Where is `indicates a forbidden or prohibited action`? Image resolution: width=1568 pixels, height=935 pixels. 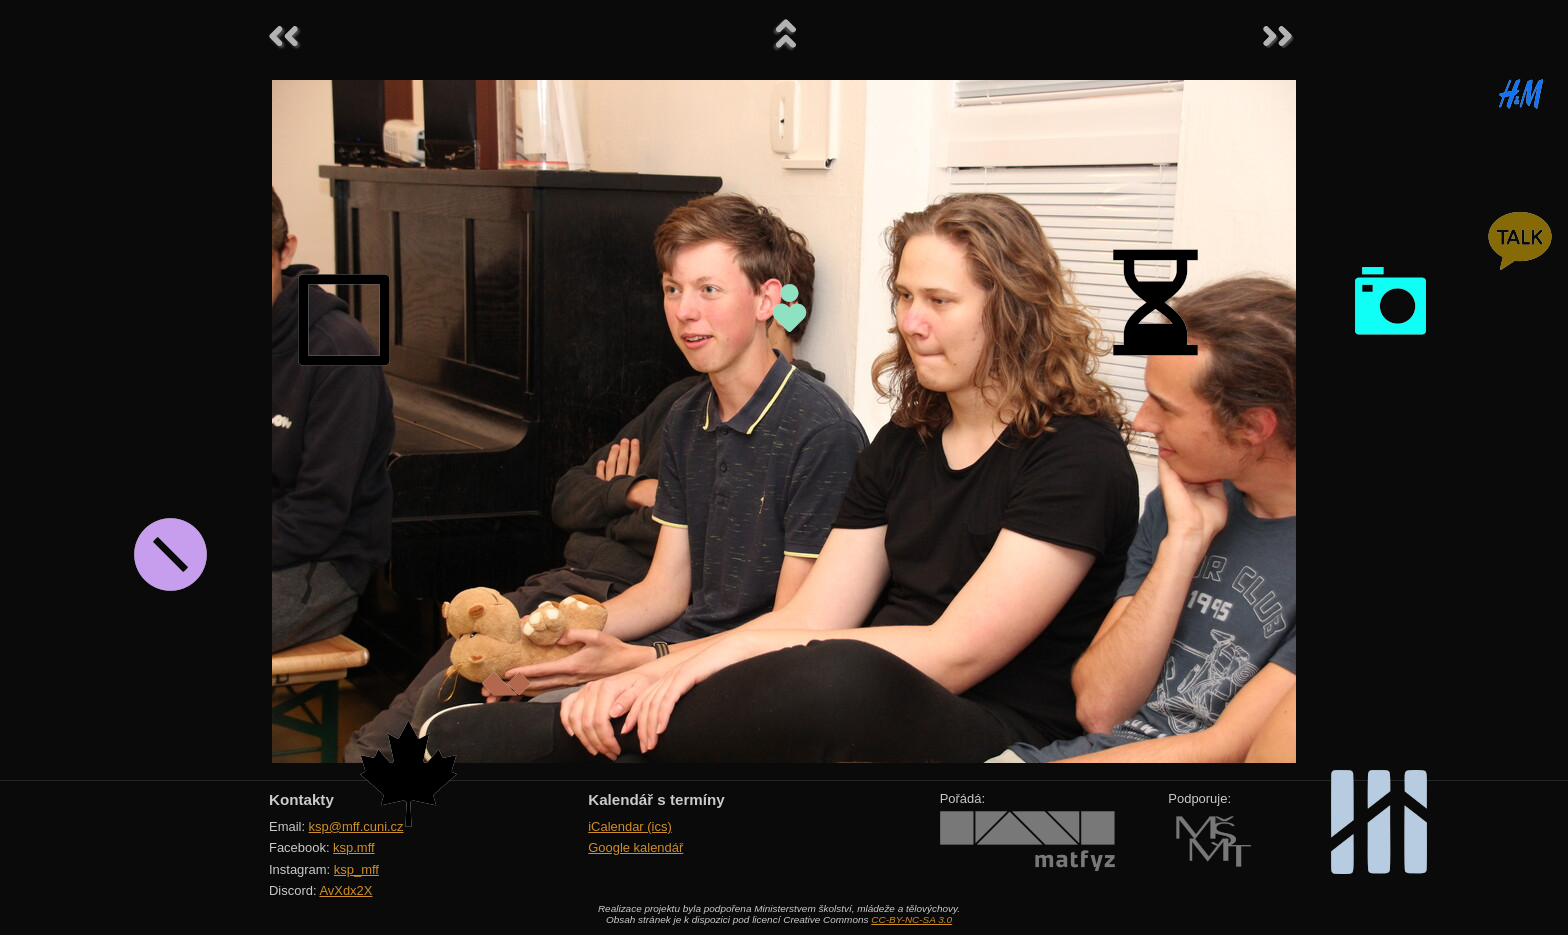
indicates a forbidden or prohibited action is located at coordinates (170, 554).